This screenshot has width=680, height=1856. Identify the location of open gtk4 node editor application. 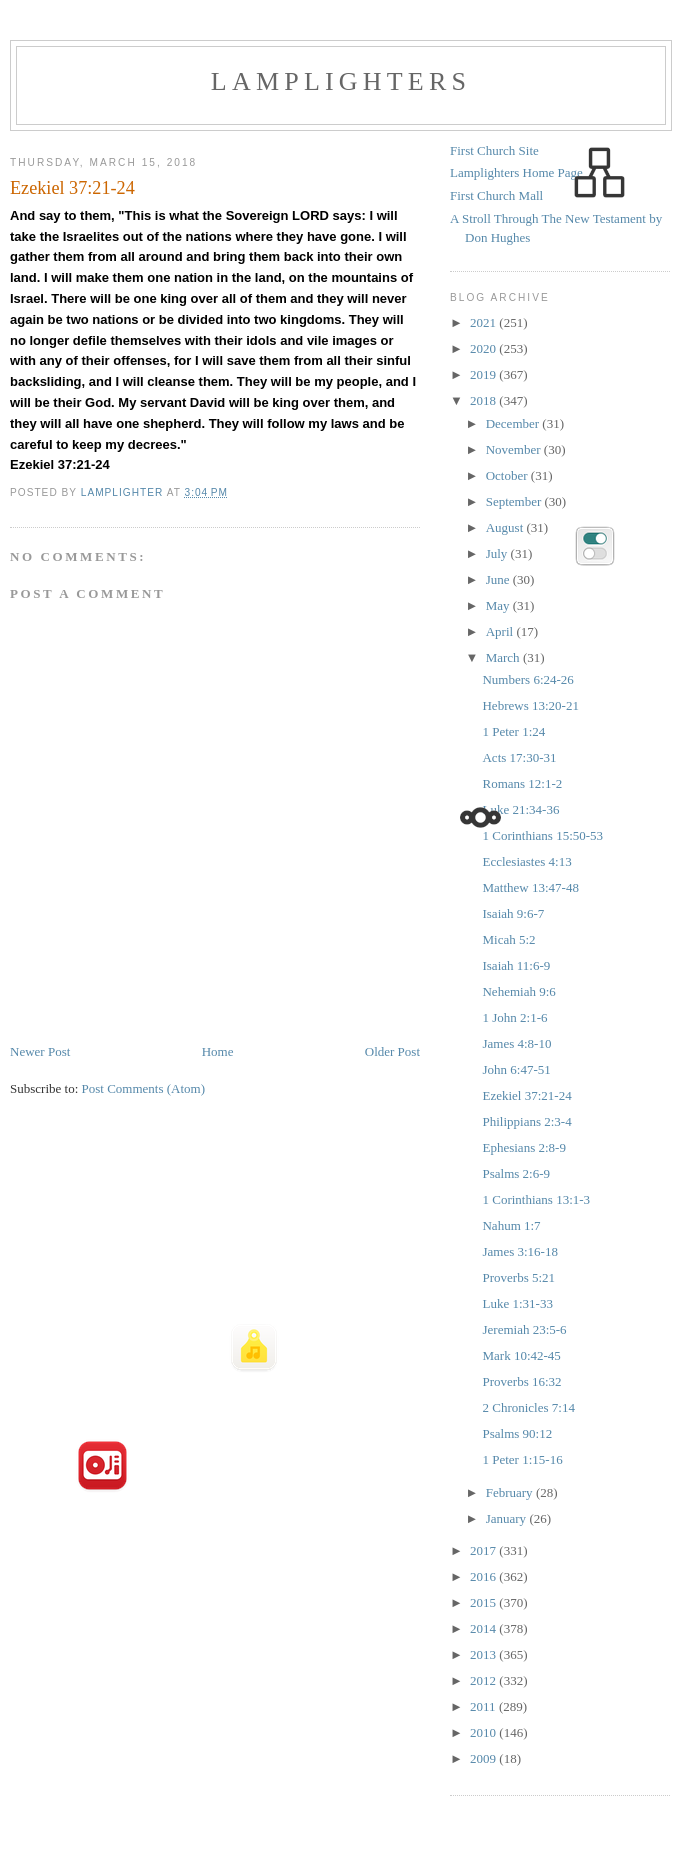
(599, 172).